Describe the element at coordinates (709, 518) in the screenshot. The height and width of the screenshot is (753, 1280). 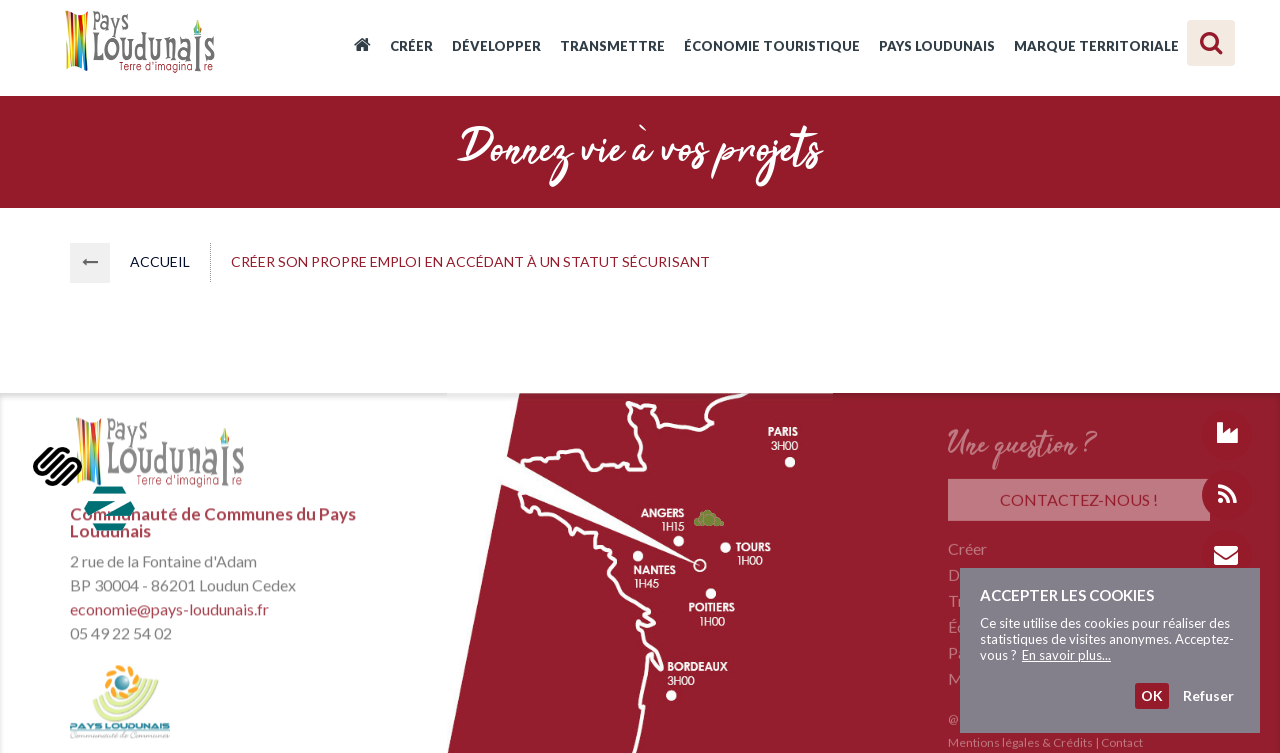
I see `open owncloud file storage app` at that location.